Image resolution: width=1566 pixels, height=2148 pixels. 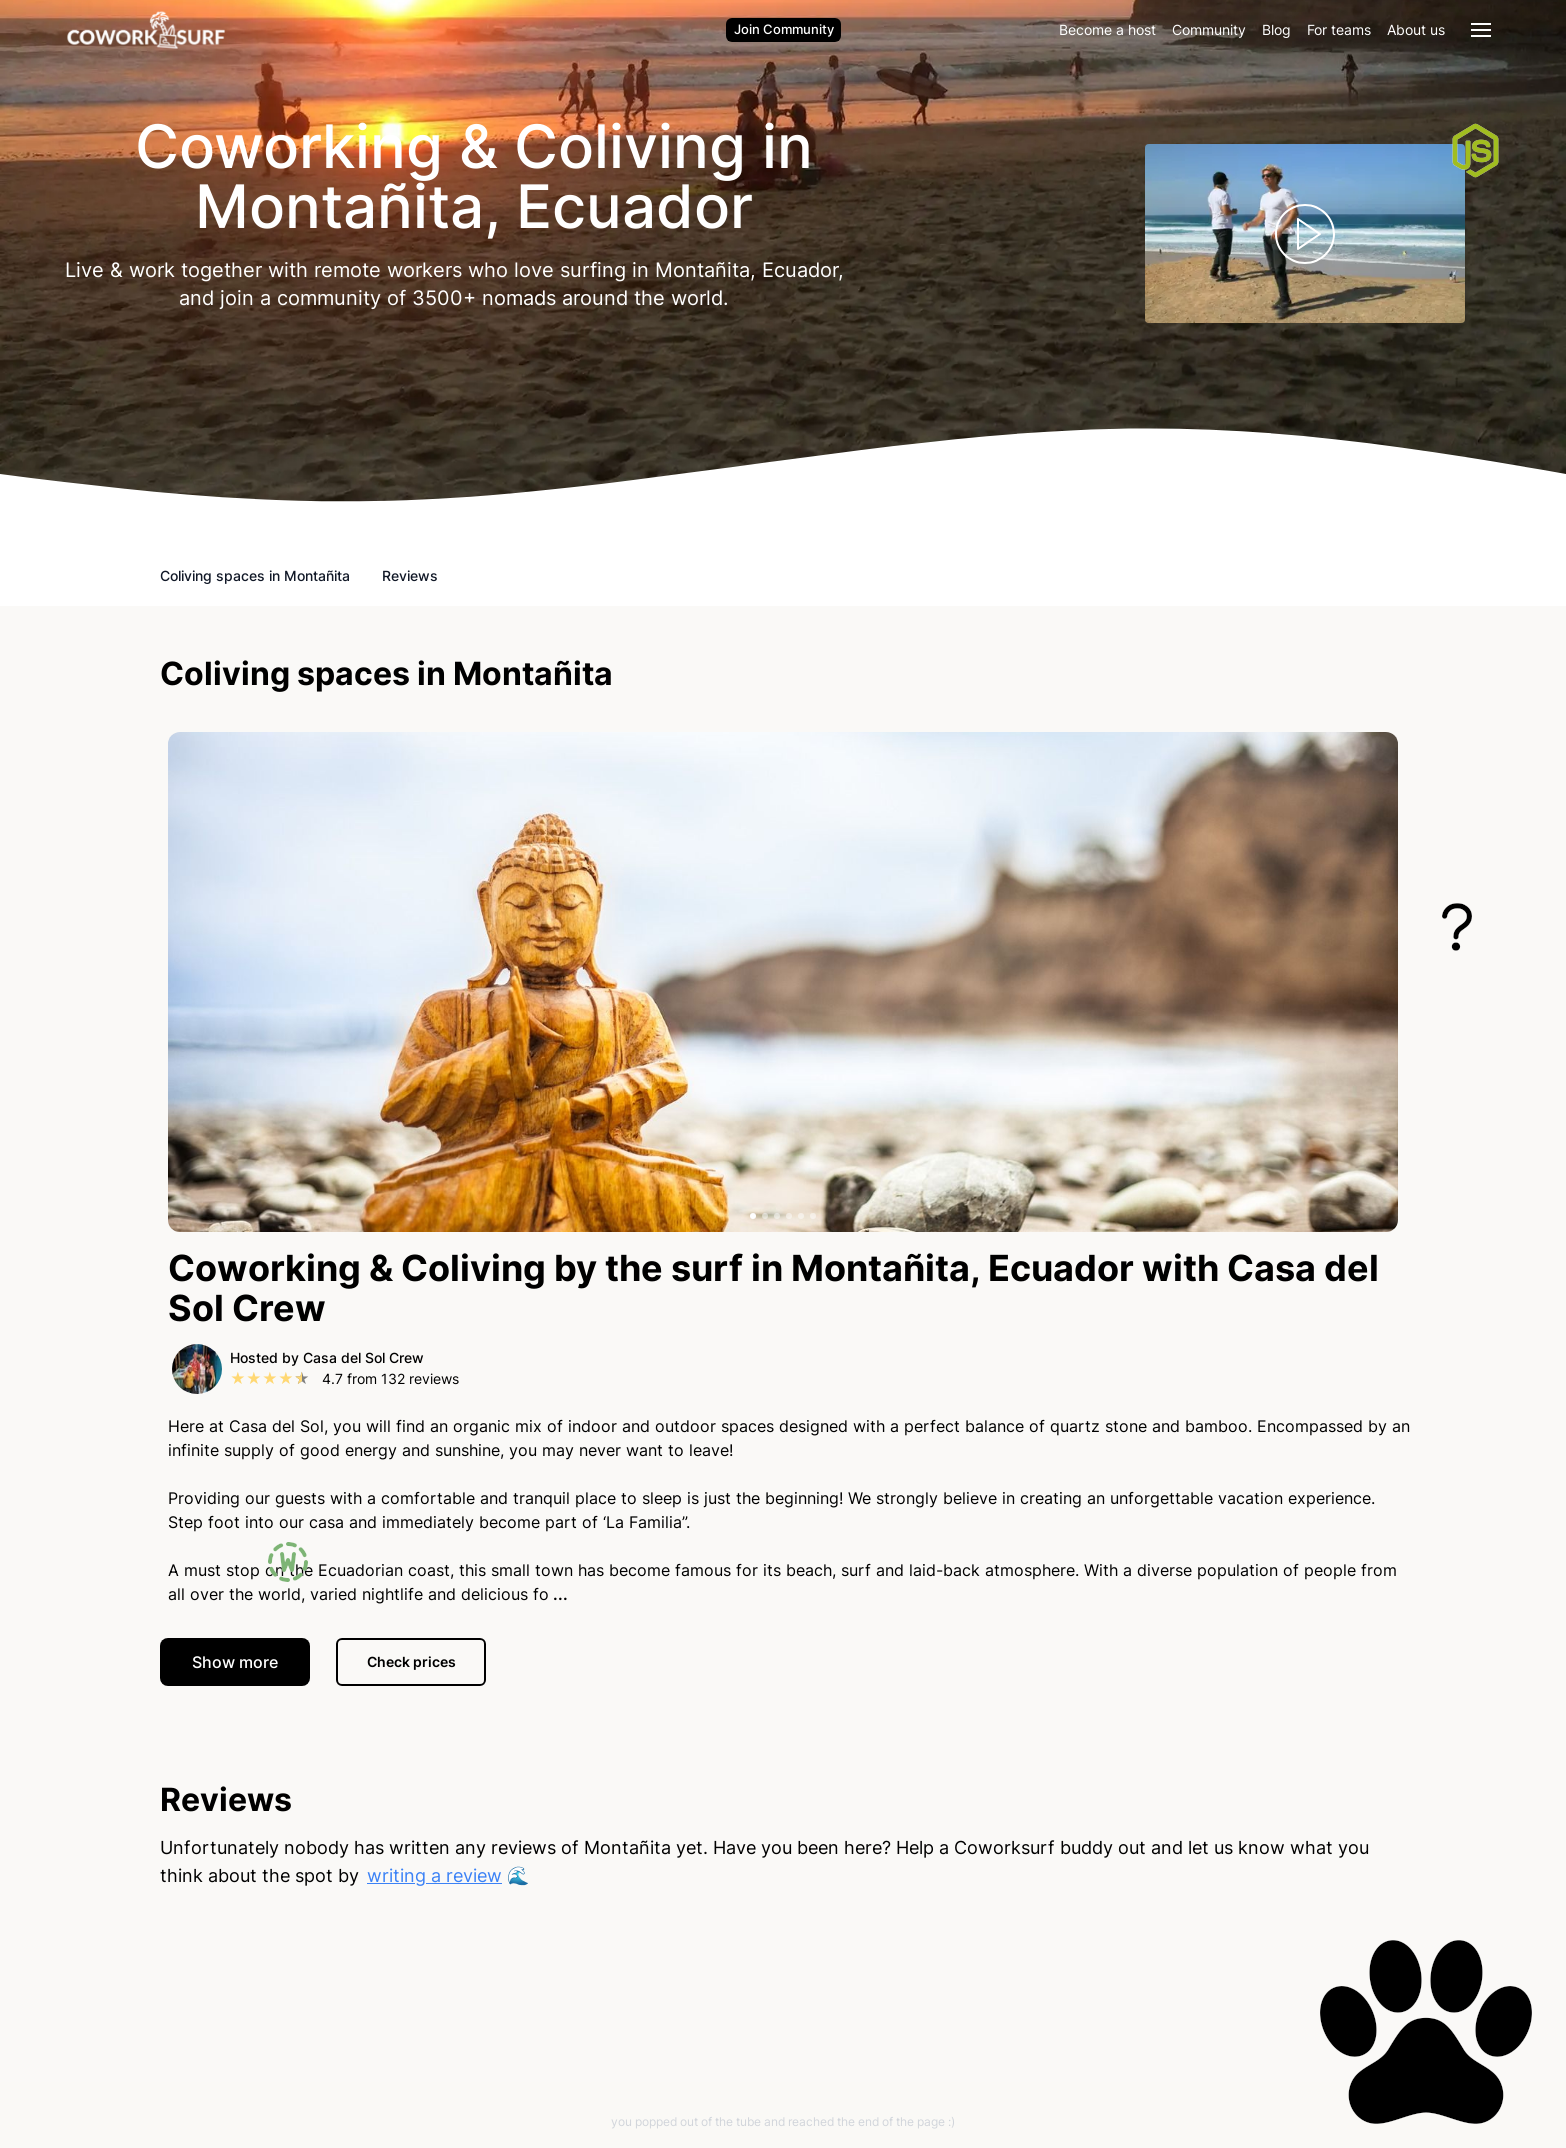 What do you see at coordinates (1475, 150) in the screenshot?
I see `Node.js runtime or server-side JavaScript indicator` at bounding box center [1475, 150].